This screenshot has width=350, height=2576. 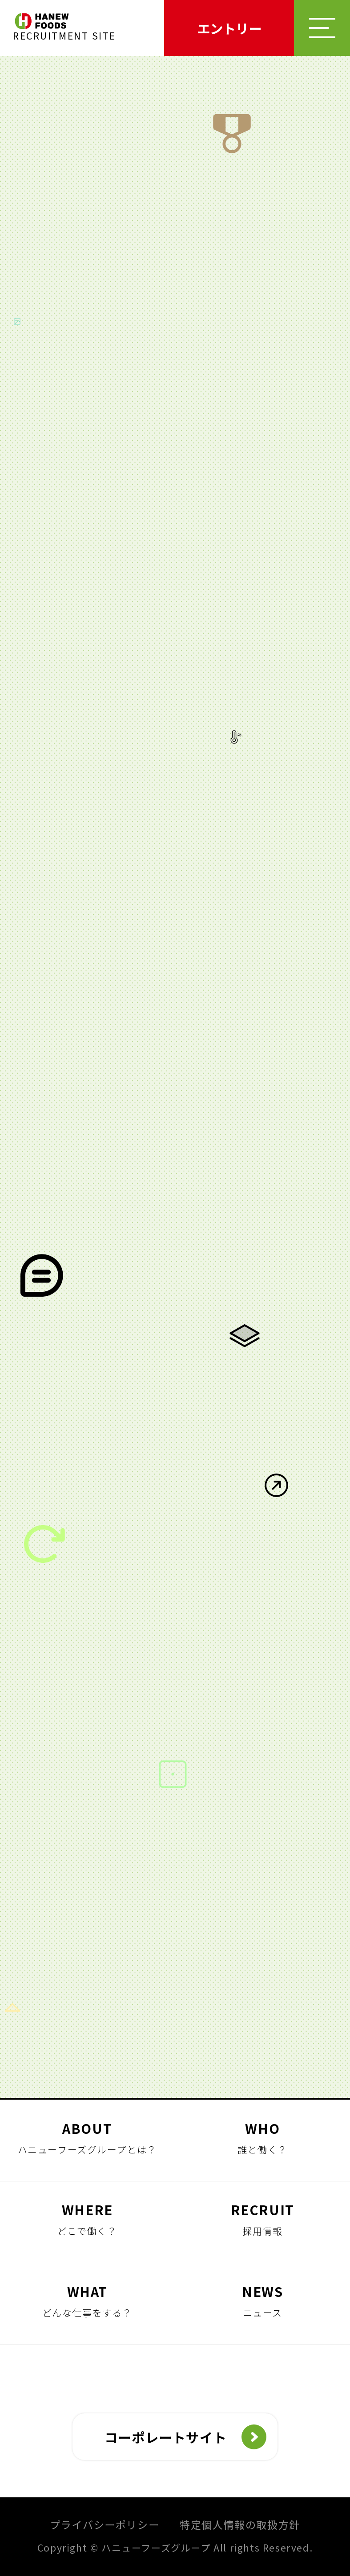 What do you see at coordinates (43, 1544) in the screenshot?
I see `refresh or reload content` at bounding box center [43, 1544].